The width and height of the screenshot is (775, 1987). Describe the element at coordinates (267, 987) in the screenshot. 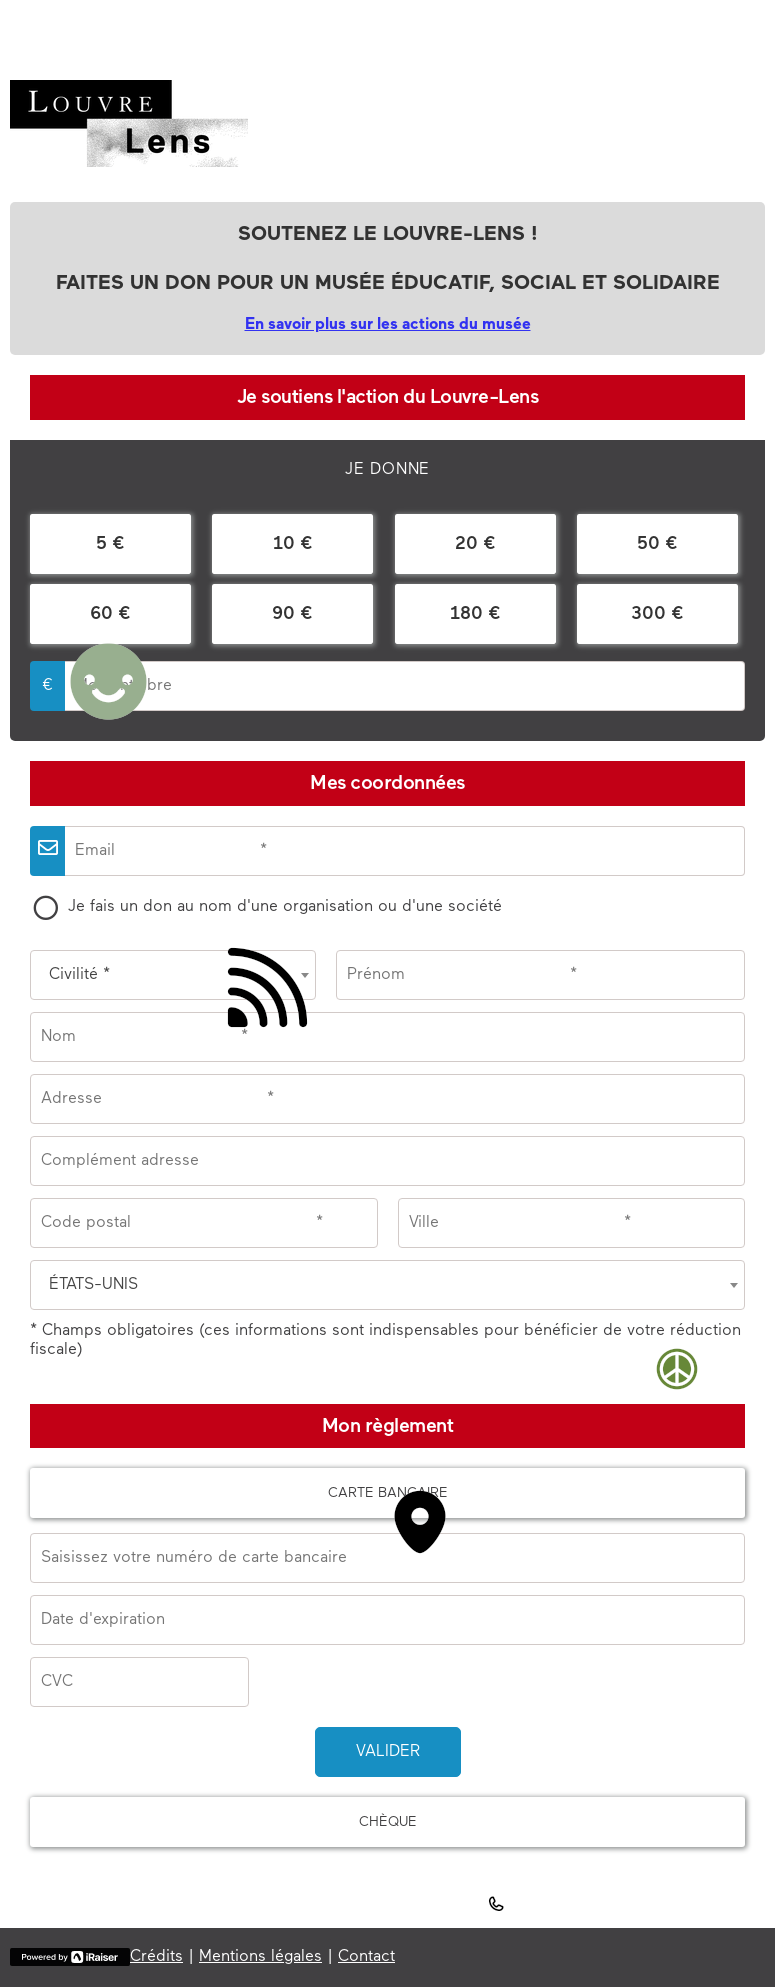

I see `indicates strong connection or low ping` at that location.